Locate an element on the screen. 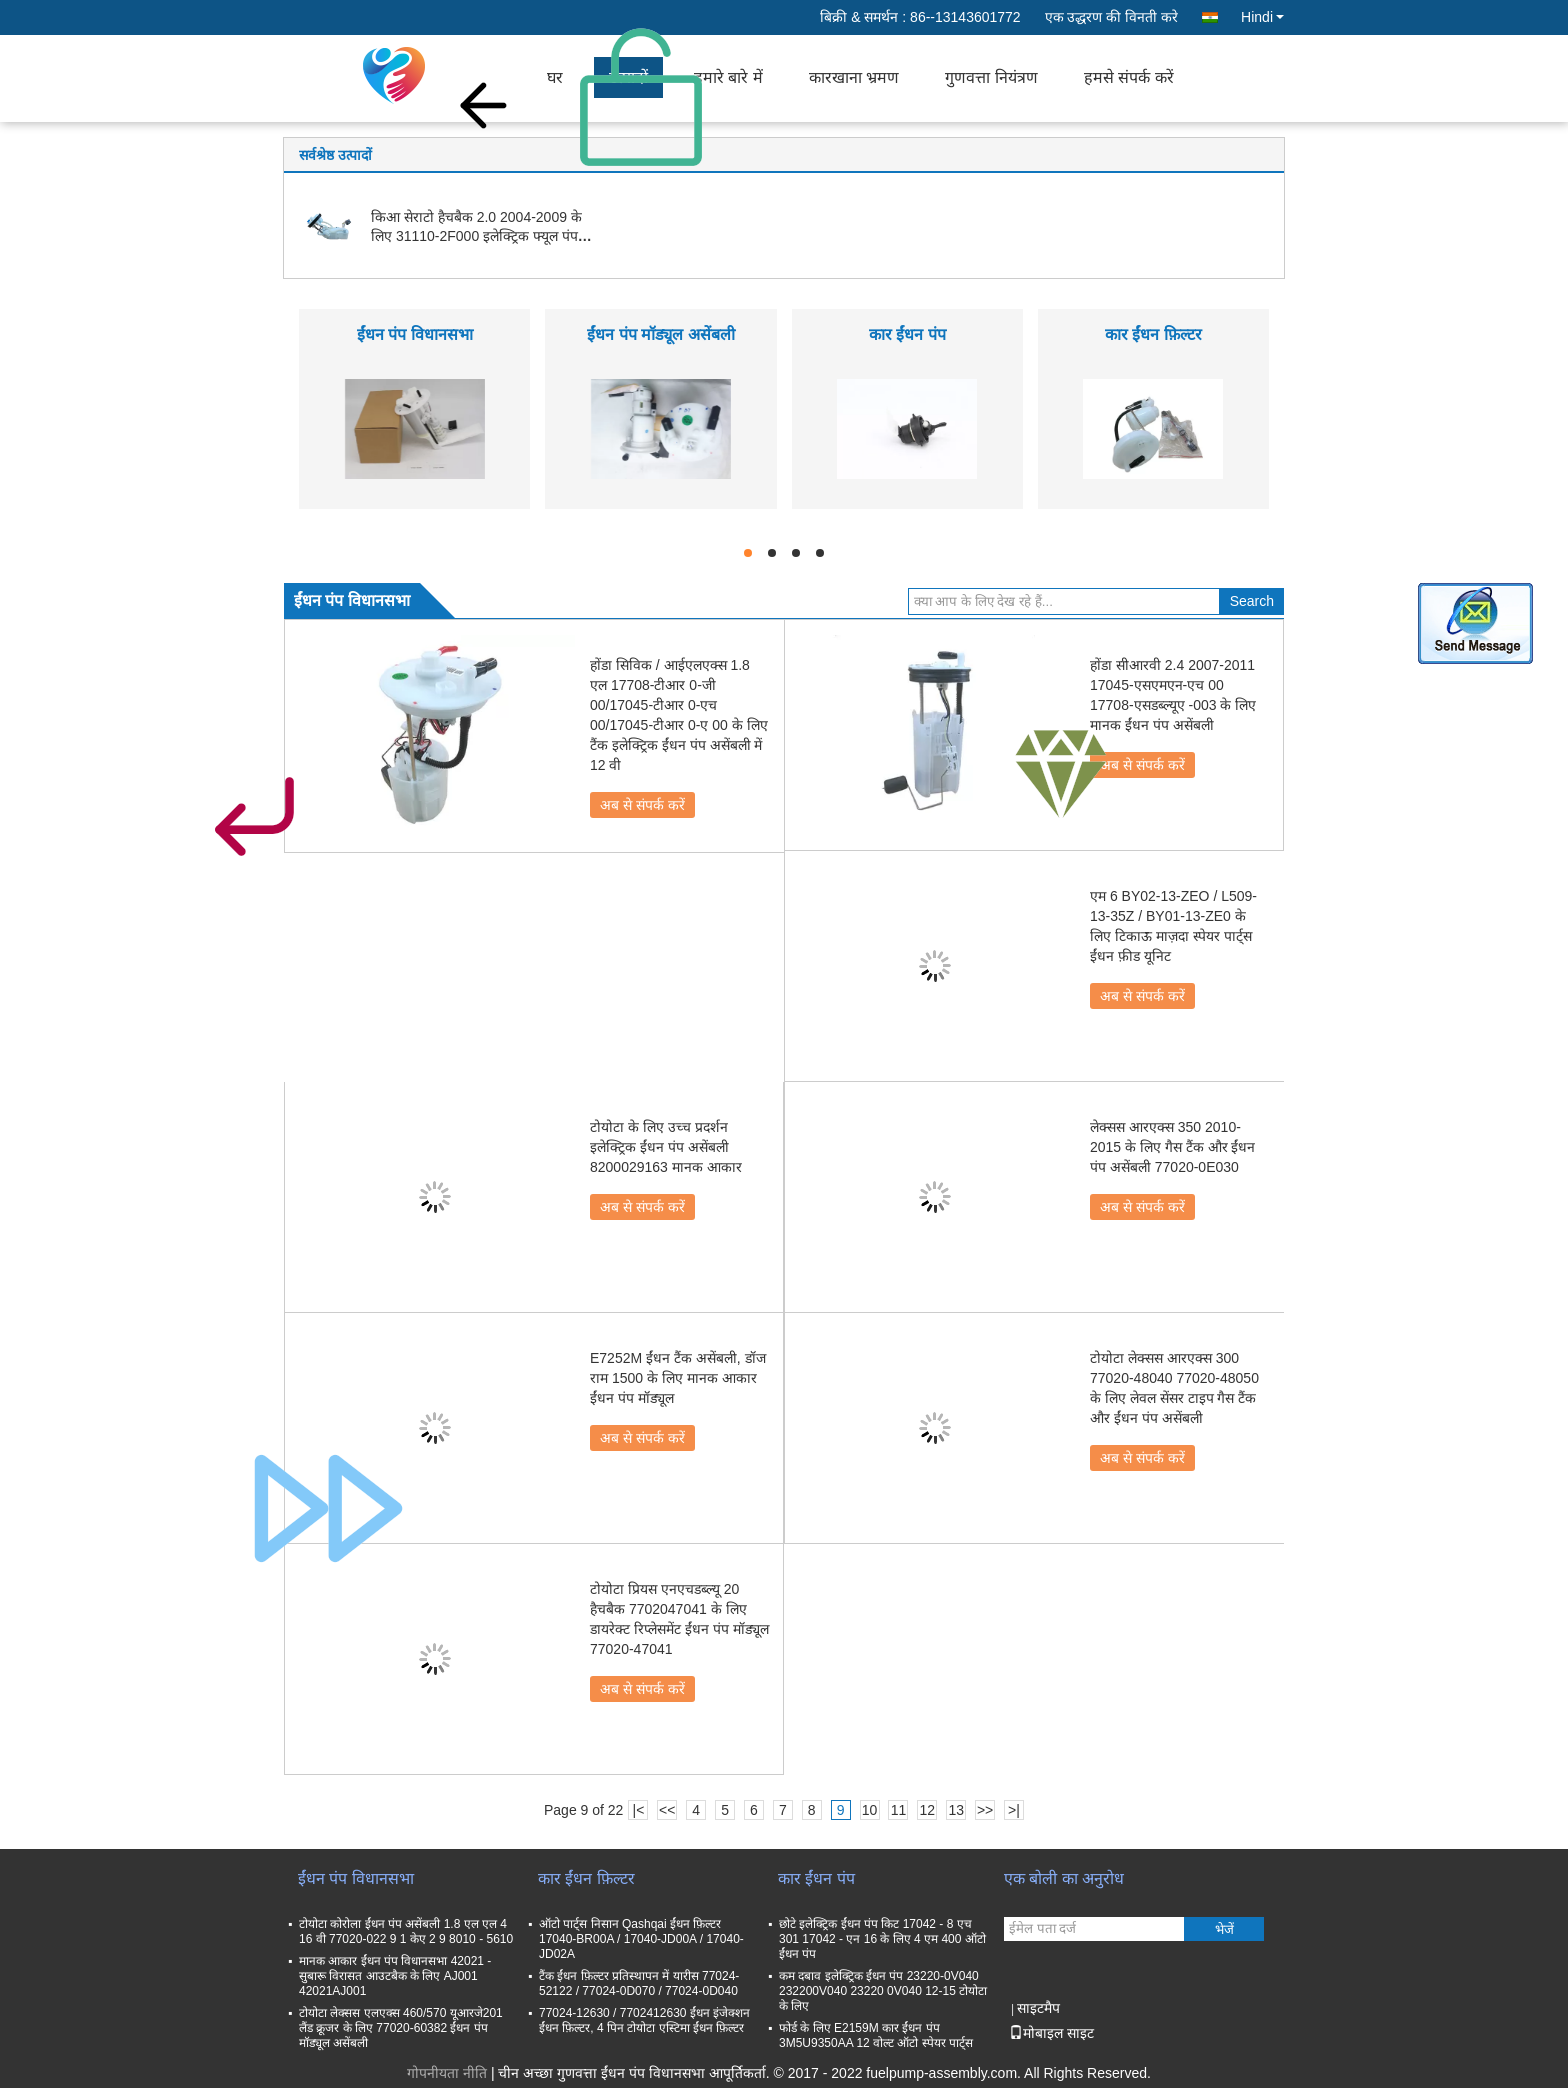  indicates premium or pro membership status is located at coordinates (1061, 774).